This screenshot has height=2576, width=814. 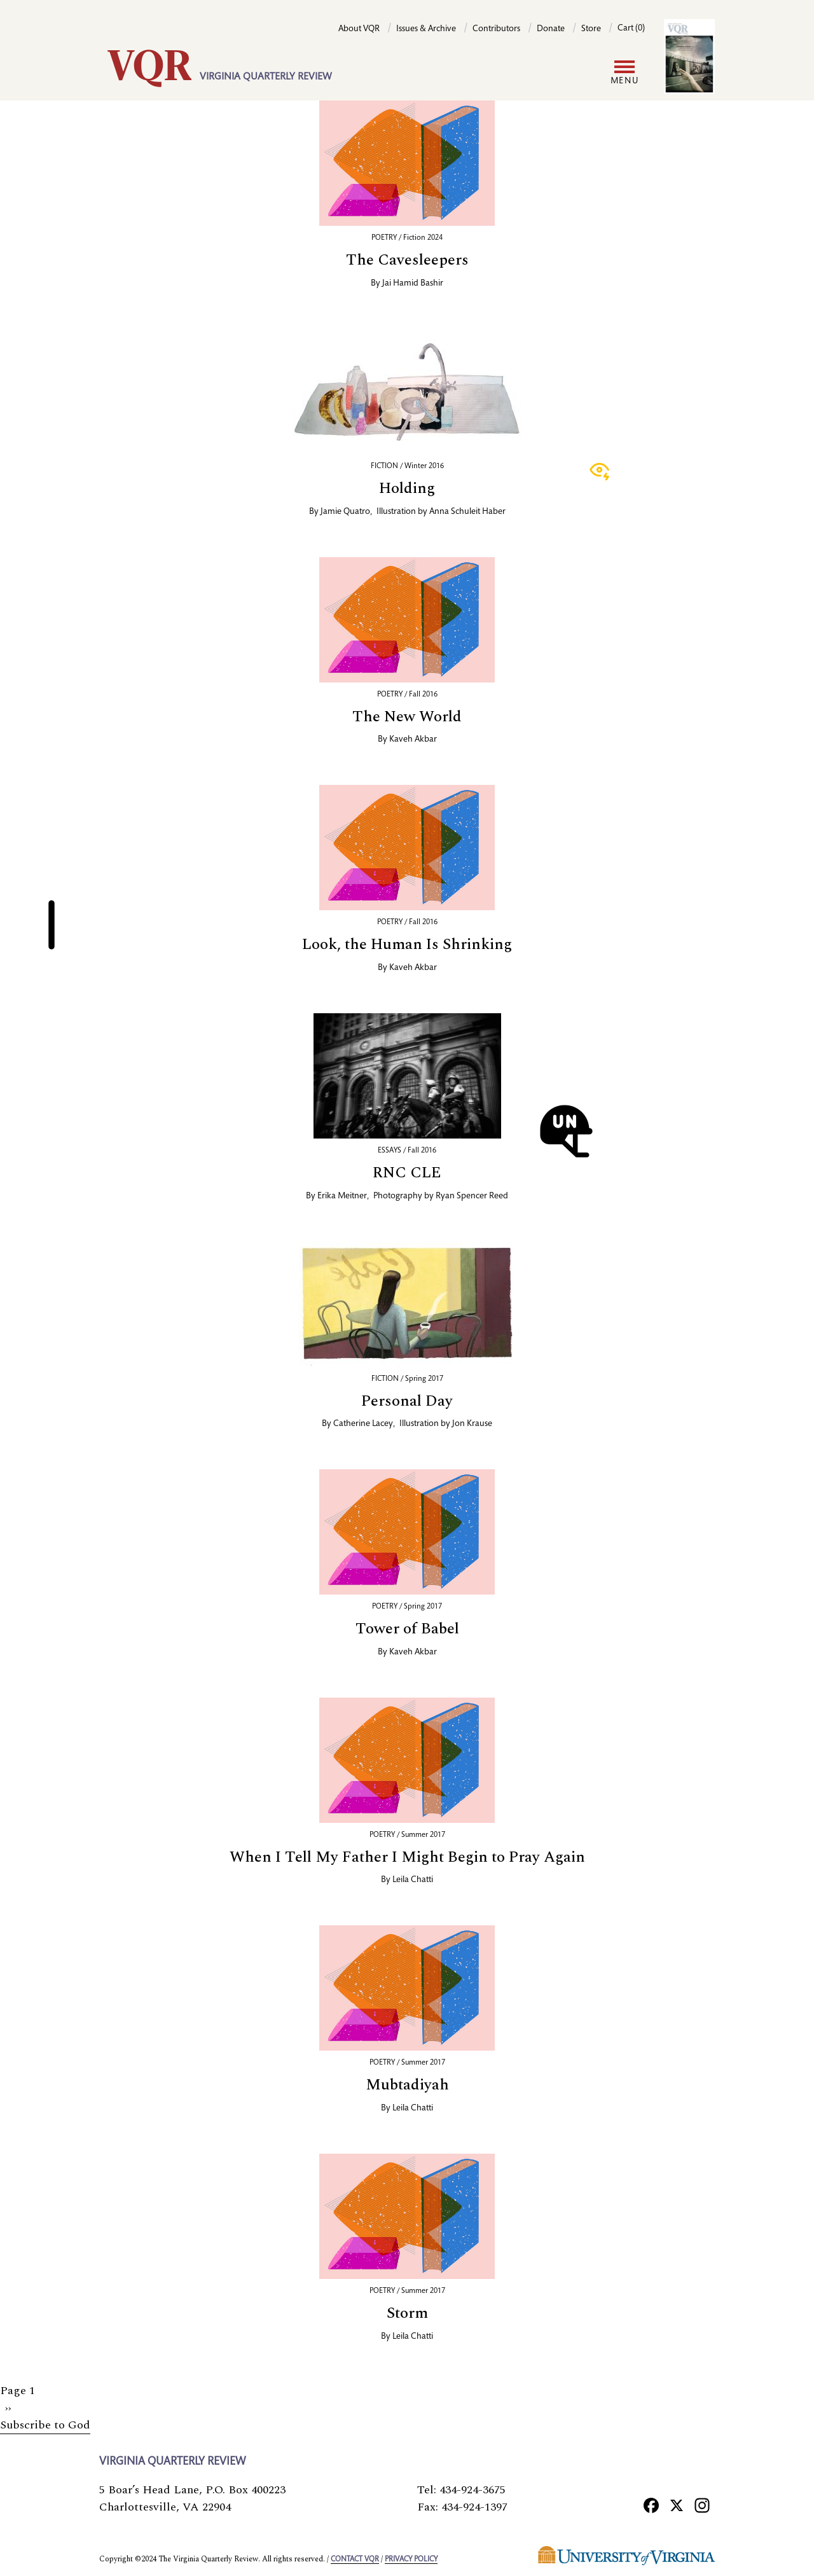 I want to click on indicates united nations peacekeeping forces, so click(x=566, y=1131).